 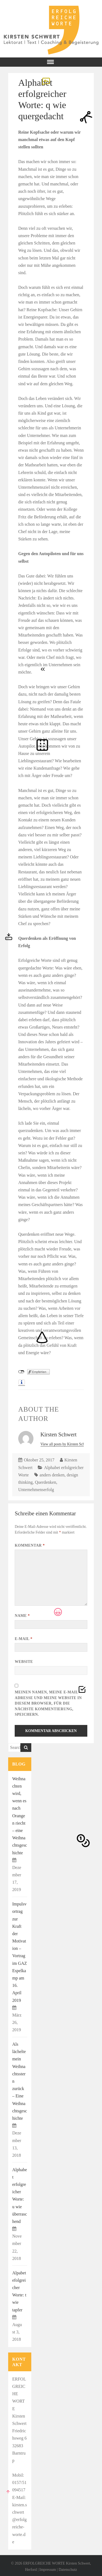 I want to click on access tangent or derivative tools in a math application, so click(x=86, y=117).